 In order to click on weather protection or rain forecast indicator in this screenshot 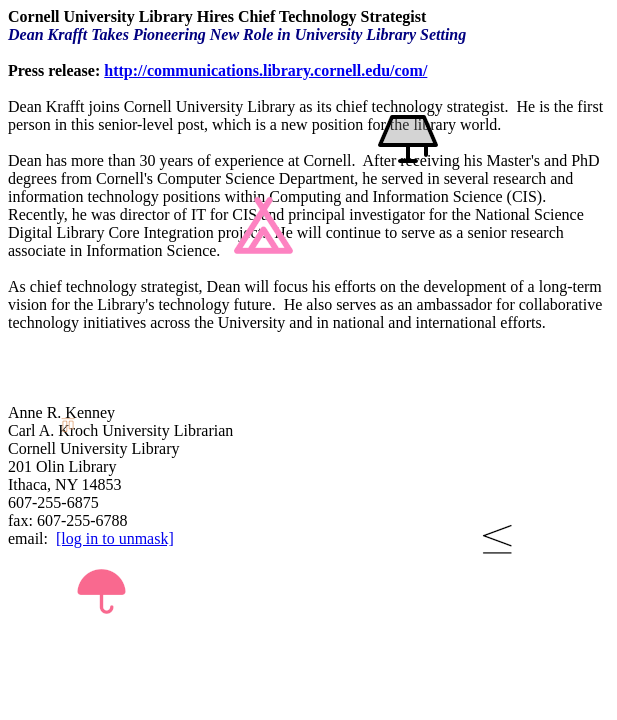, I will do `click(101, 591)`.